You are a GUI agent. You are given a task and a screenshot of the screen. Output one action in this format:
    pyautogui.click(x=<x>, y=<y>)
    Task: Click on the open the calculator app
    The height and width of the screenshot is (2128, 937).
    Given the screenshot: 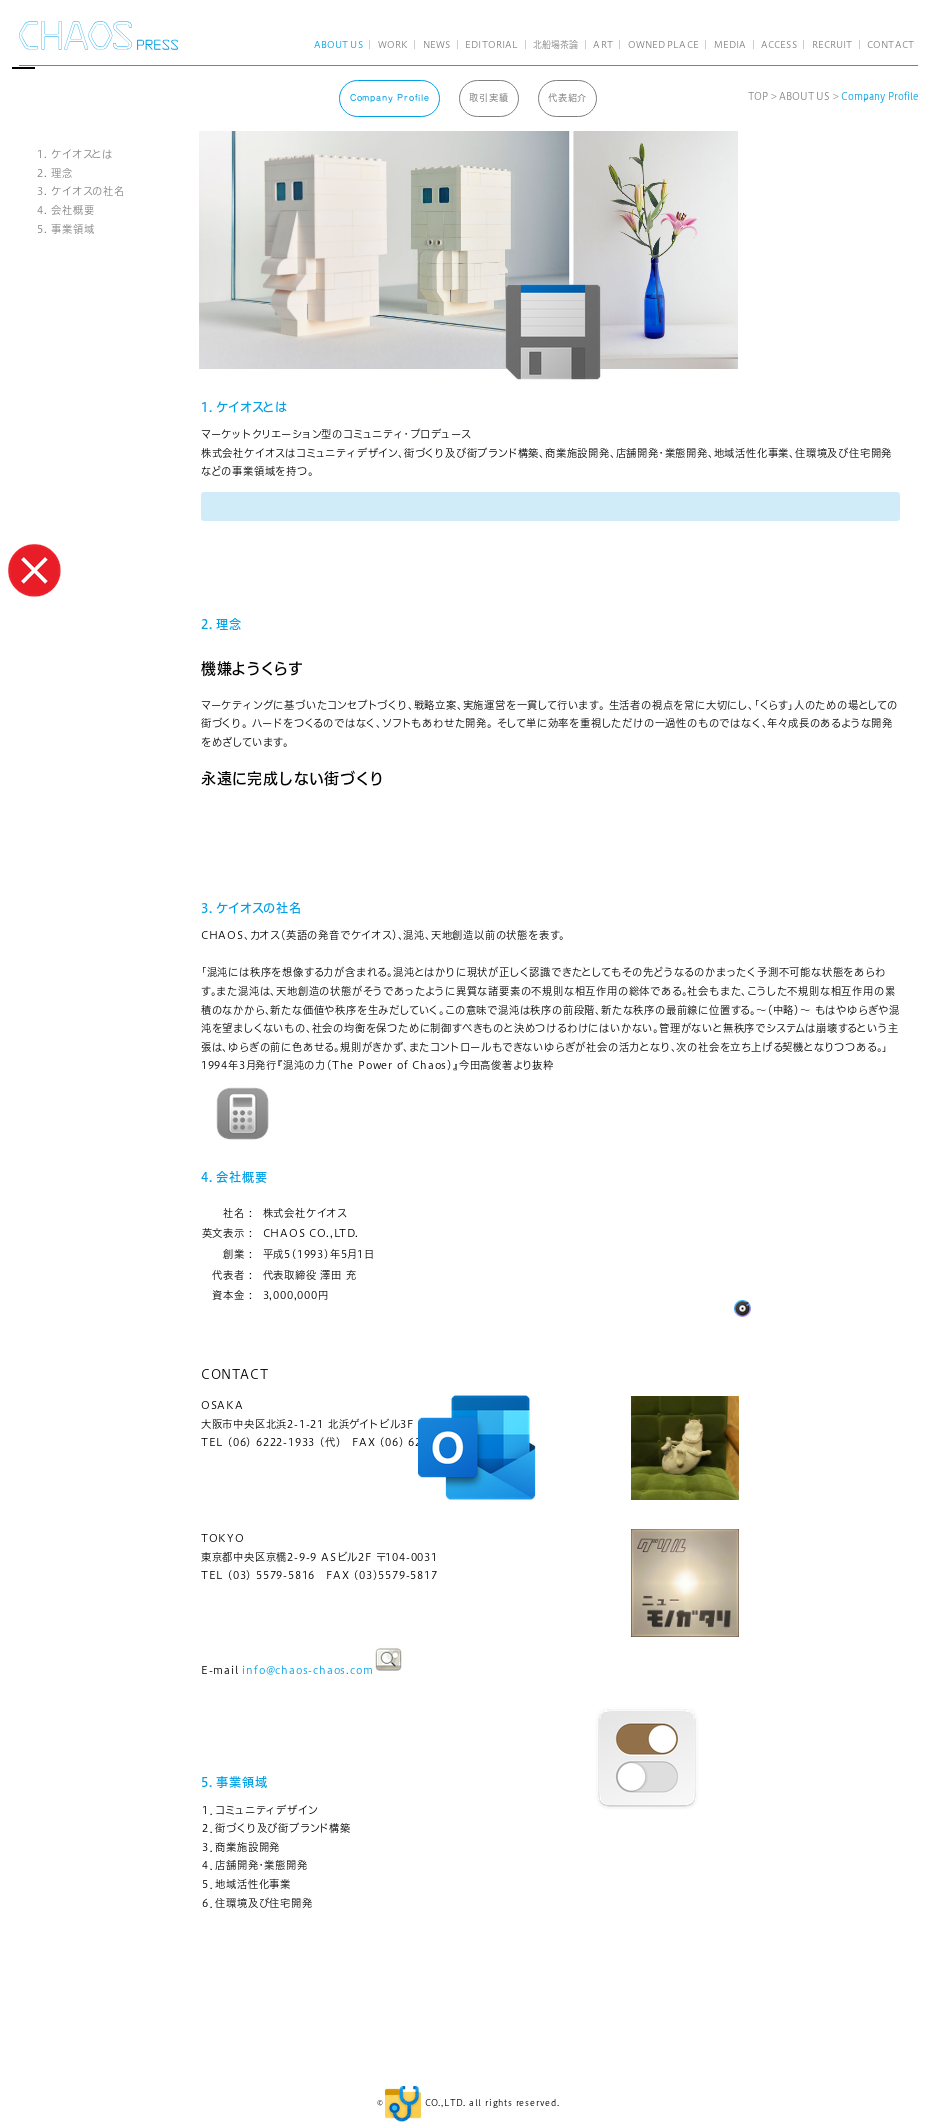 What is the action you would take?
    pyautogui.click(x=242, y=1113)
    